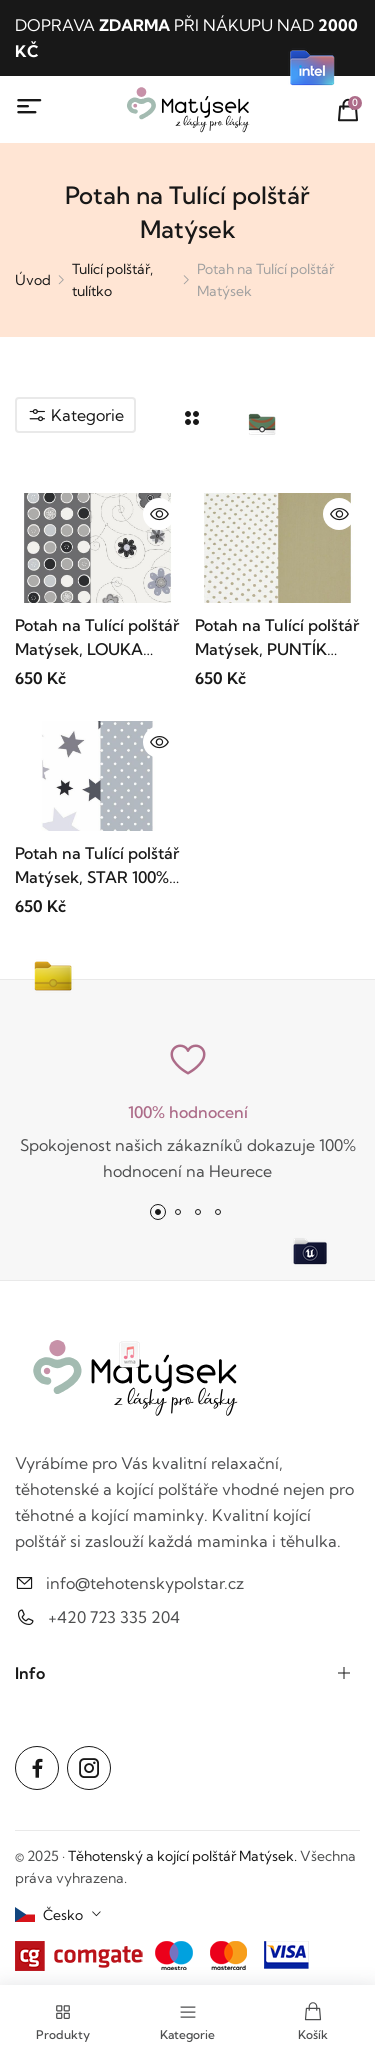 The height and width of the screenshot is (2055, 375). I want to click on a windows media audio file, so click(129, 1354).